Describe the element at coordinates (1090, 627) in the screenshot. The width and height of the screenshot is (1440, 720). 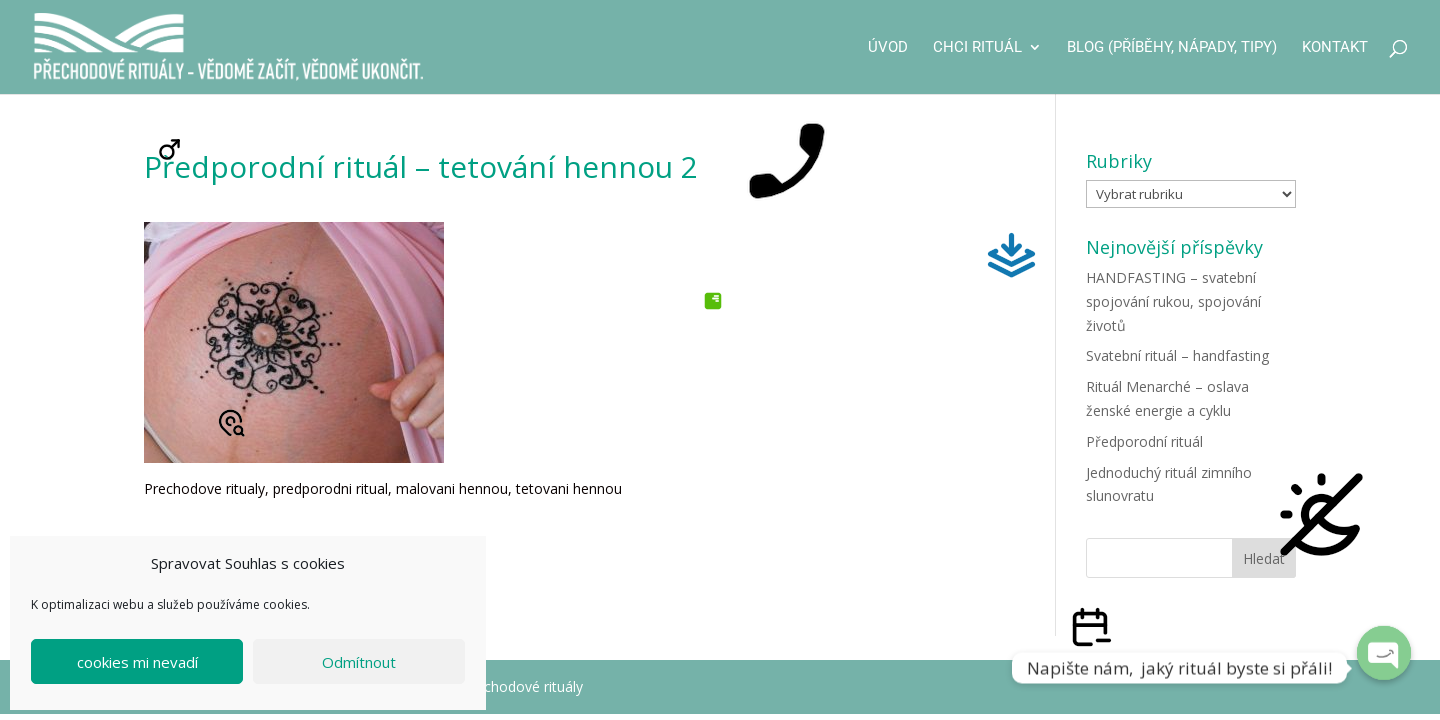
I see `remove an event from your calendar` at that location.